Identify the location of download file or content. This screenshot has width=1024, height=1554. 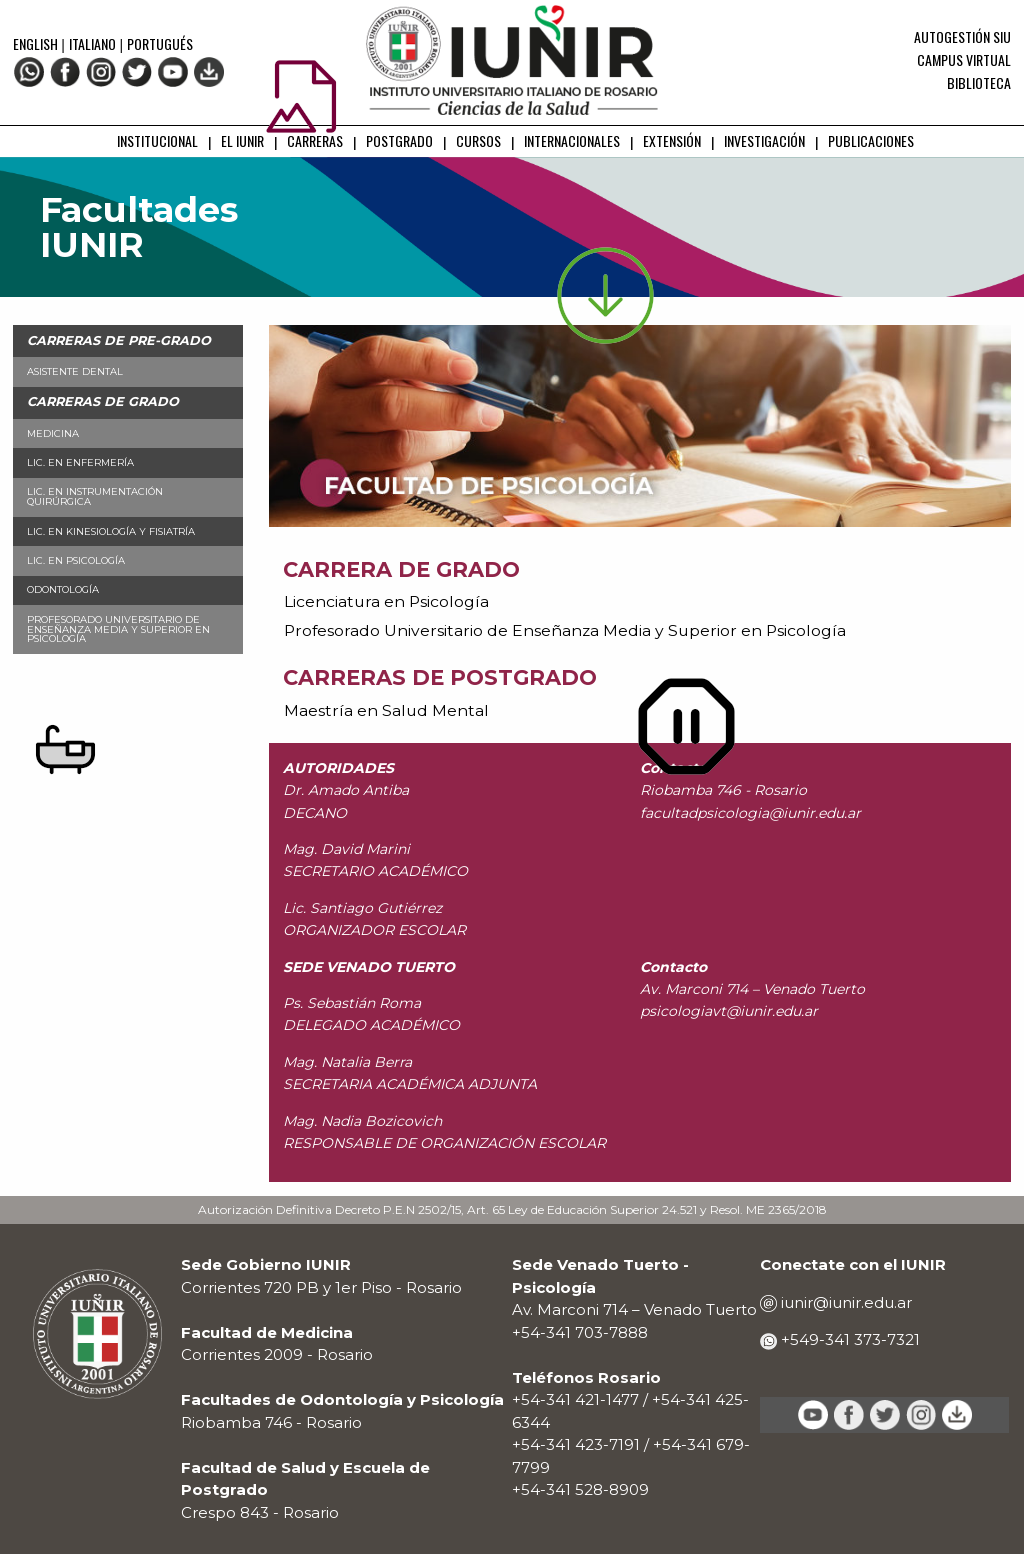
(605, 295).